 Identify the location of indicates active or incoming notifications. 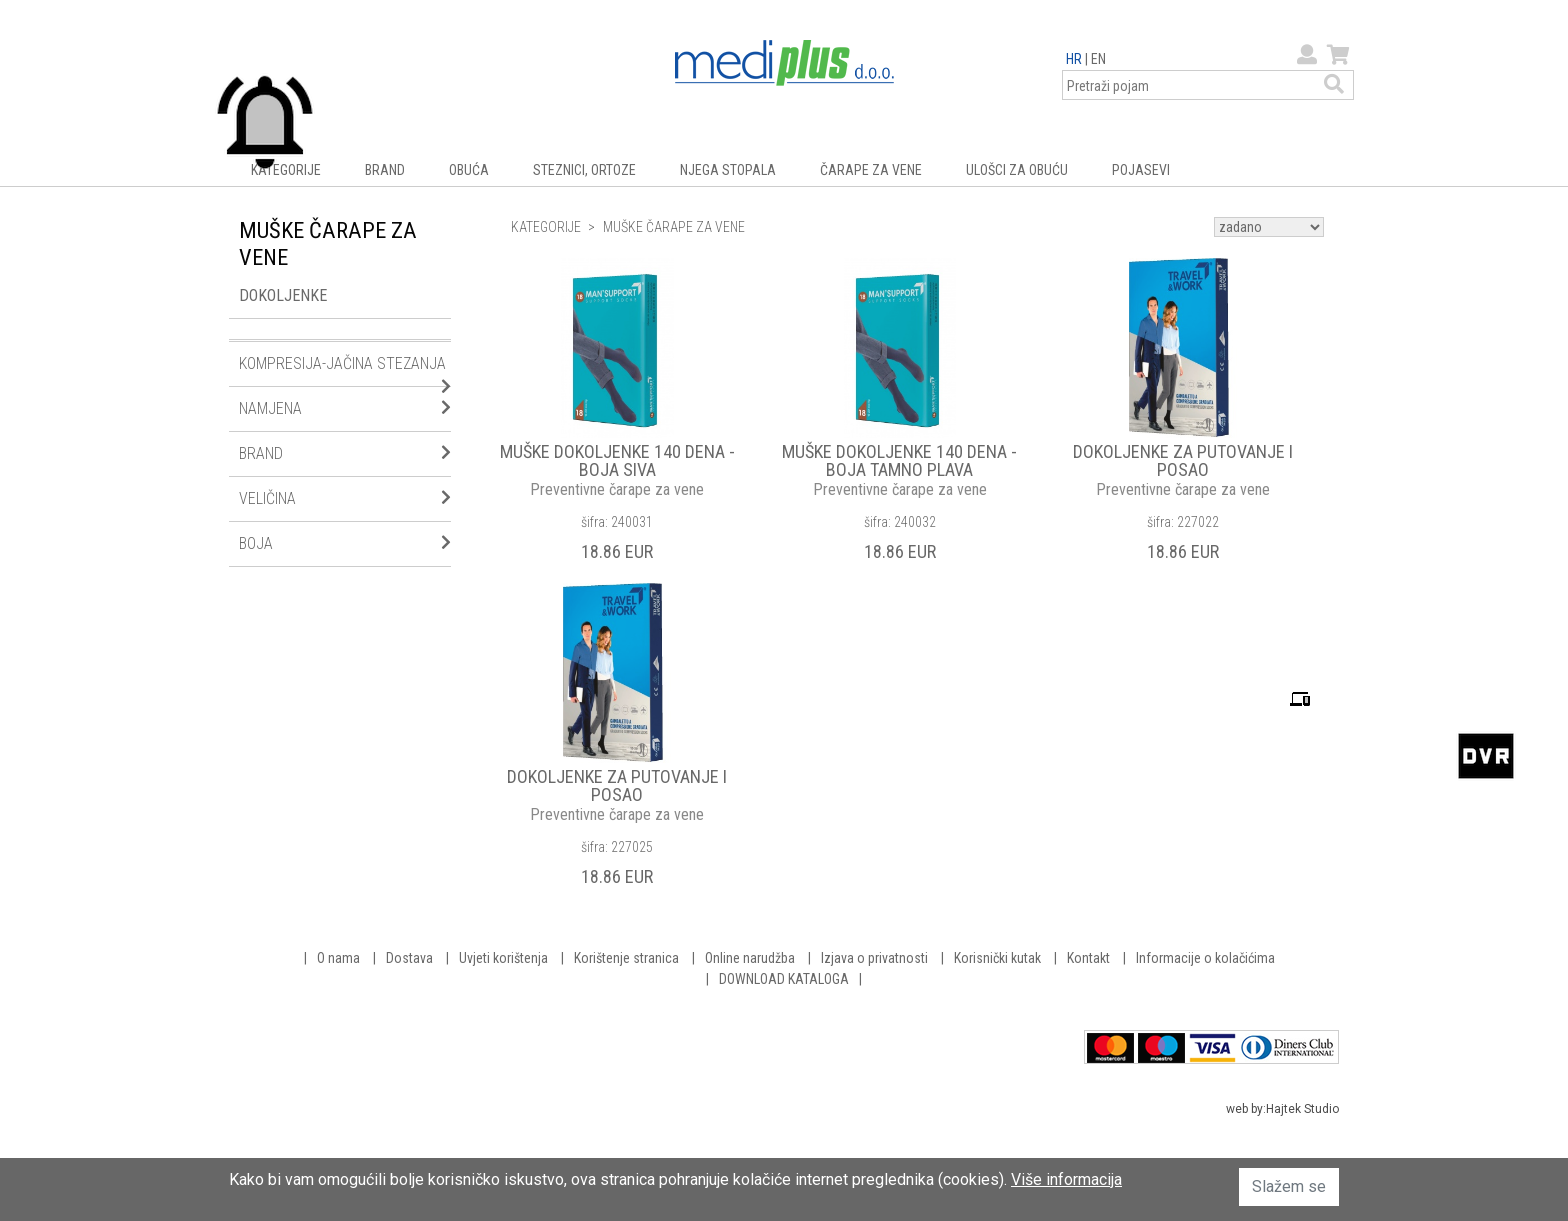
(265, 121).